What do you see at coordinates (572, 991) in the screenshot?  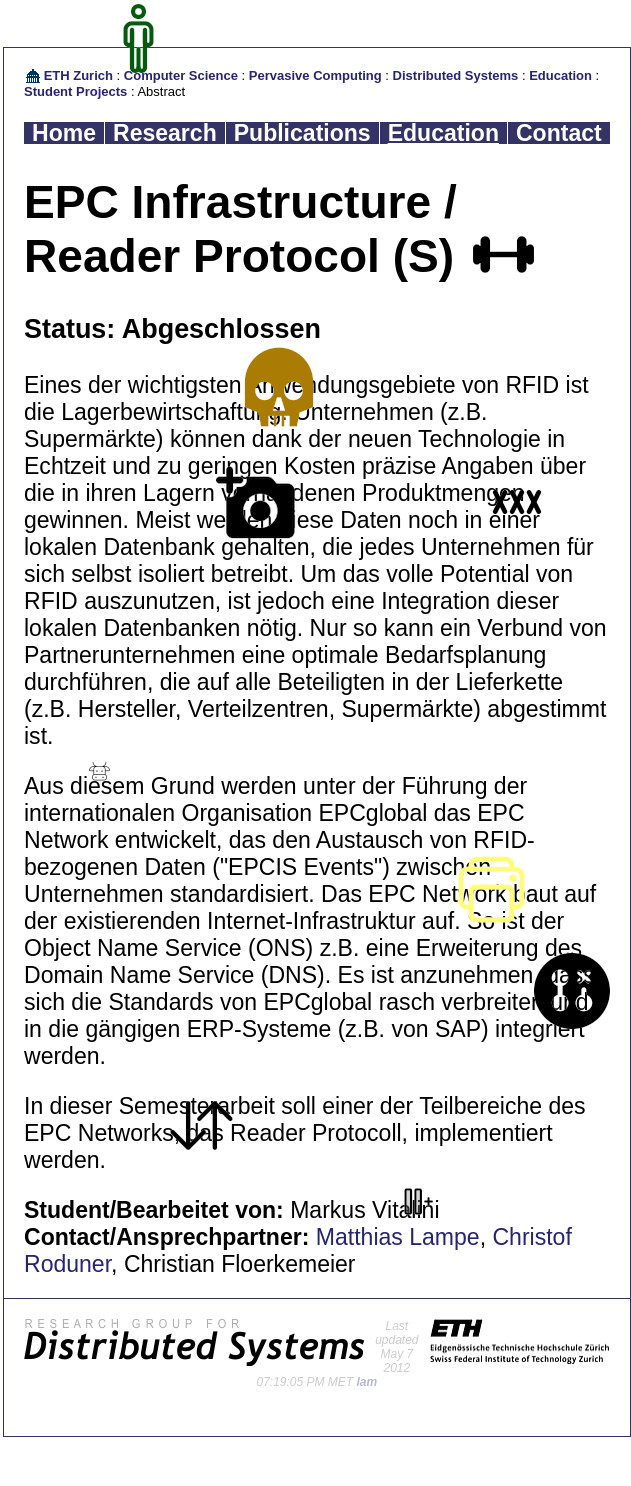 I see `indicates a closed pull request in your activity feed` at bounding box center [572, 991].